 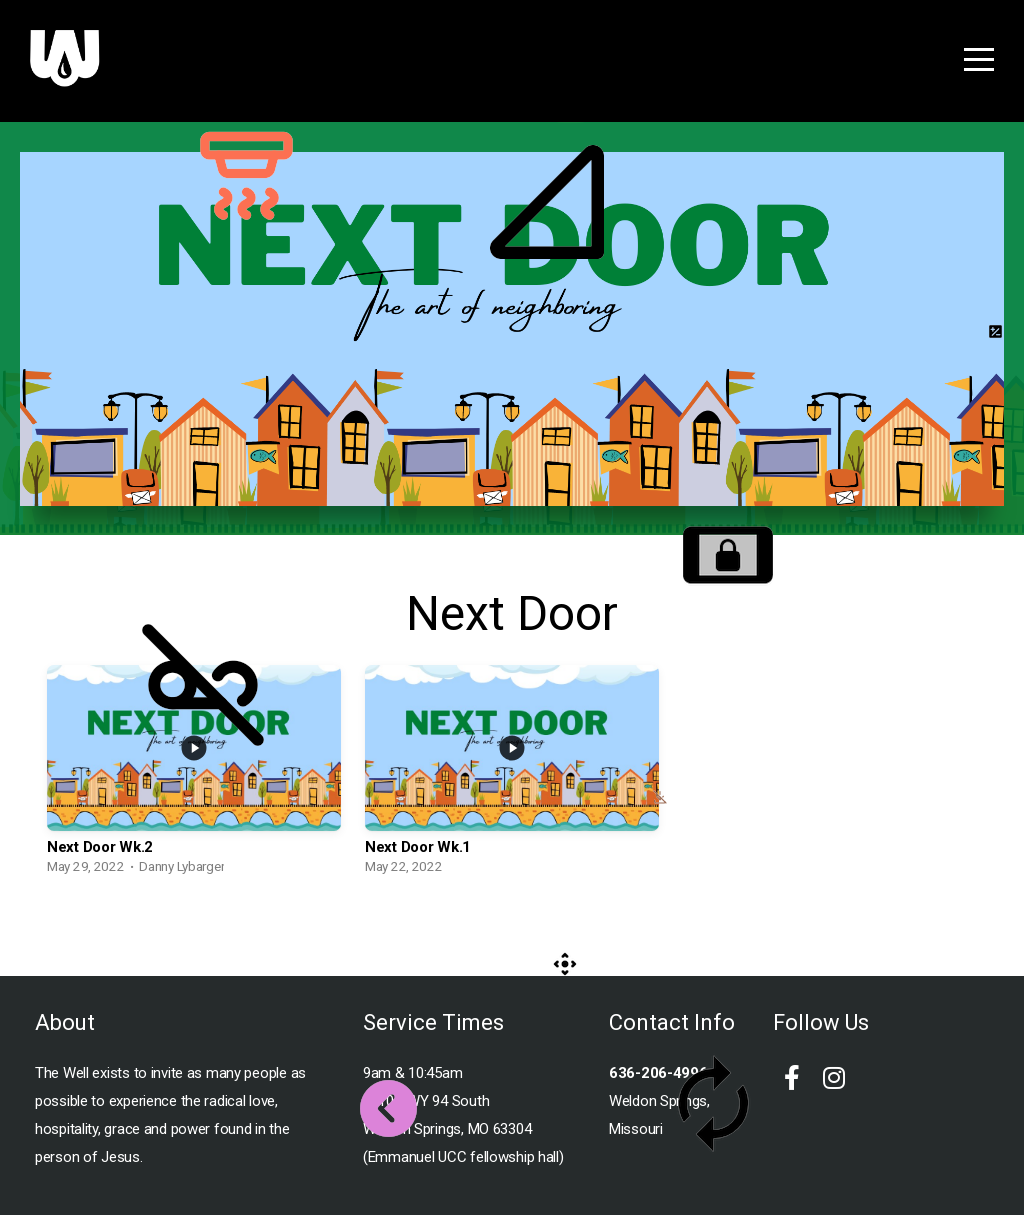 What do you see at coordinates (203, 685) in the screenshot?
I see `voicemail disabled or unavailable` at bounding box center [203, 685].